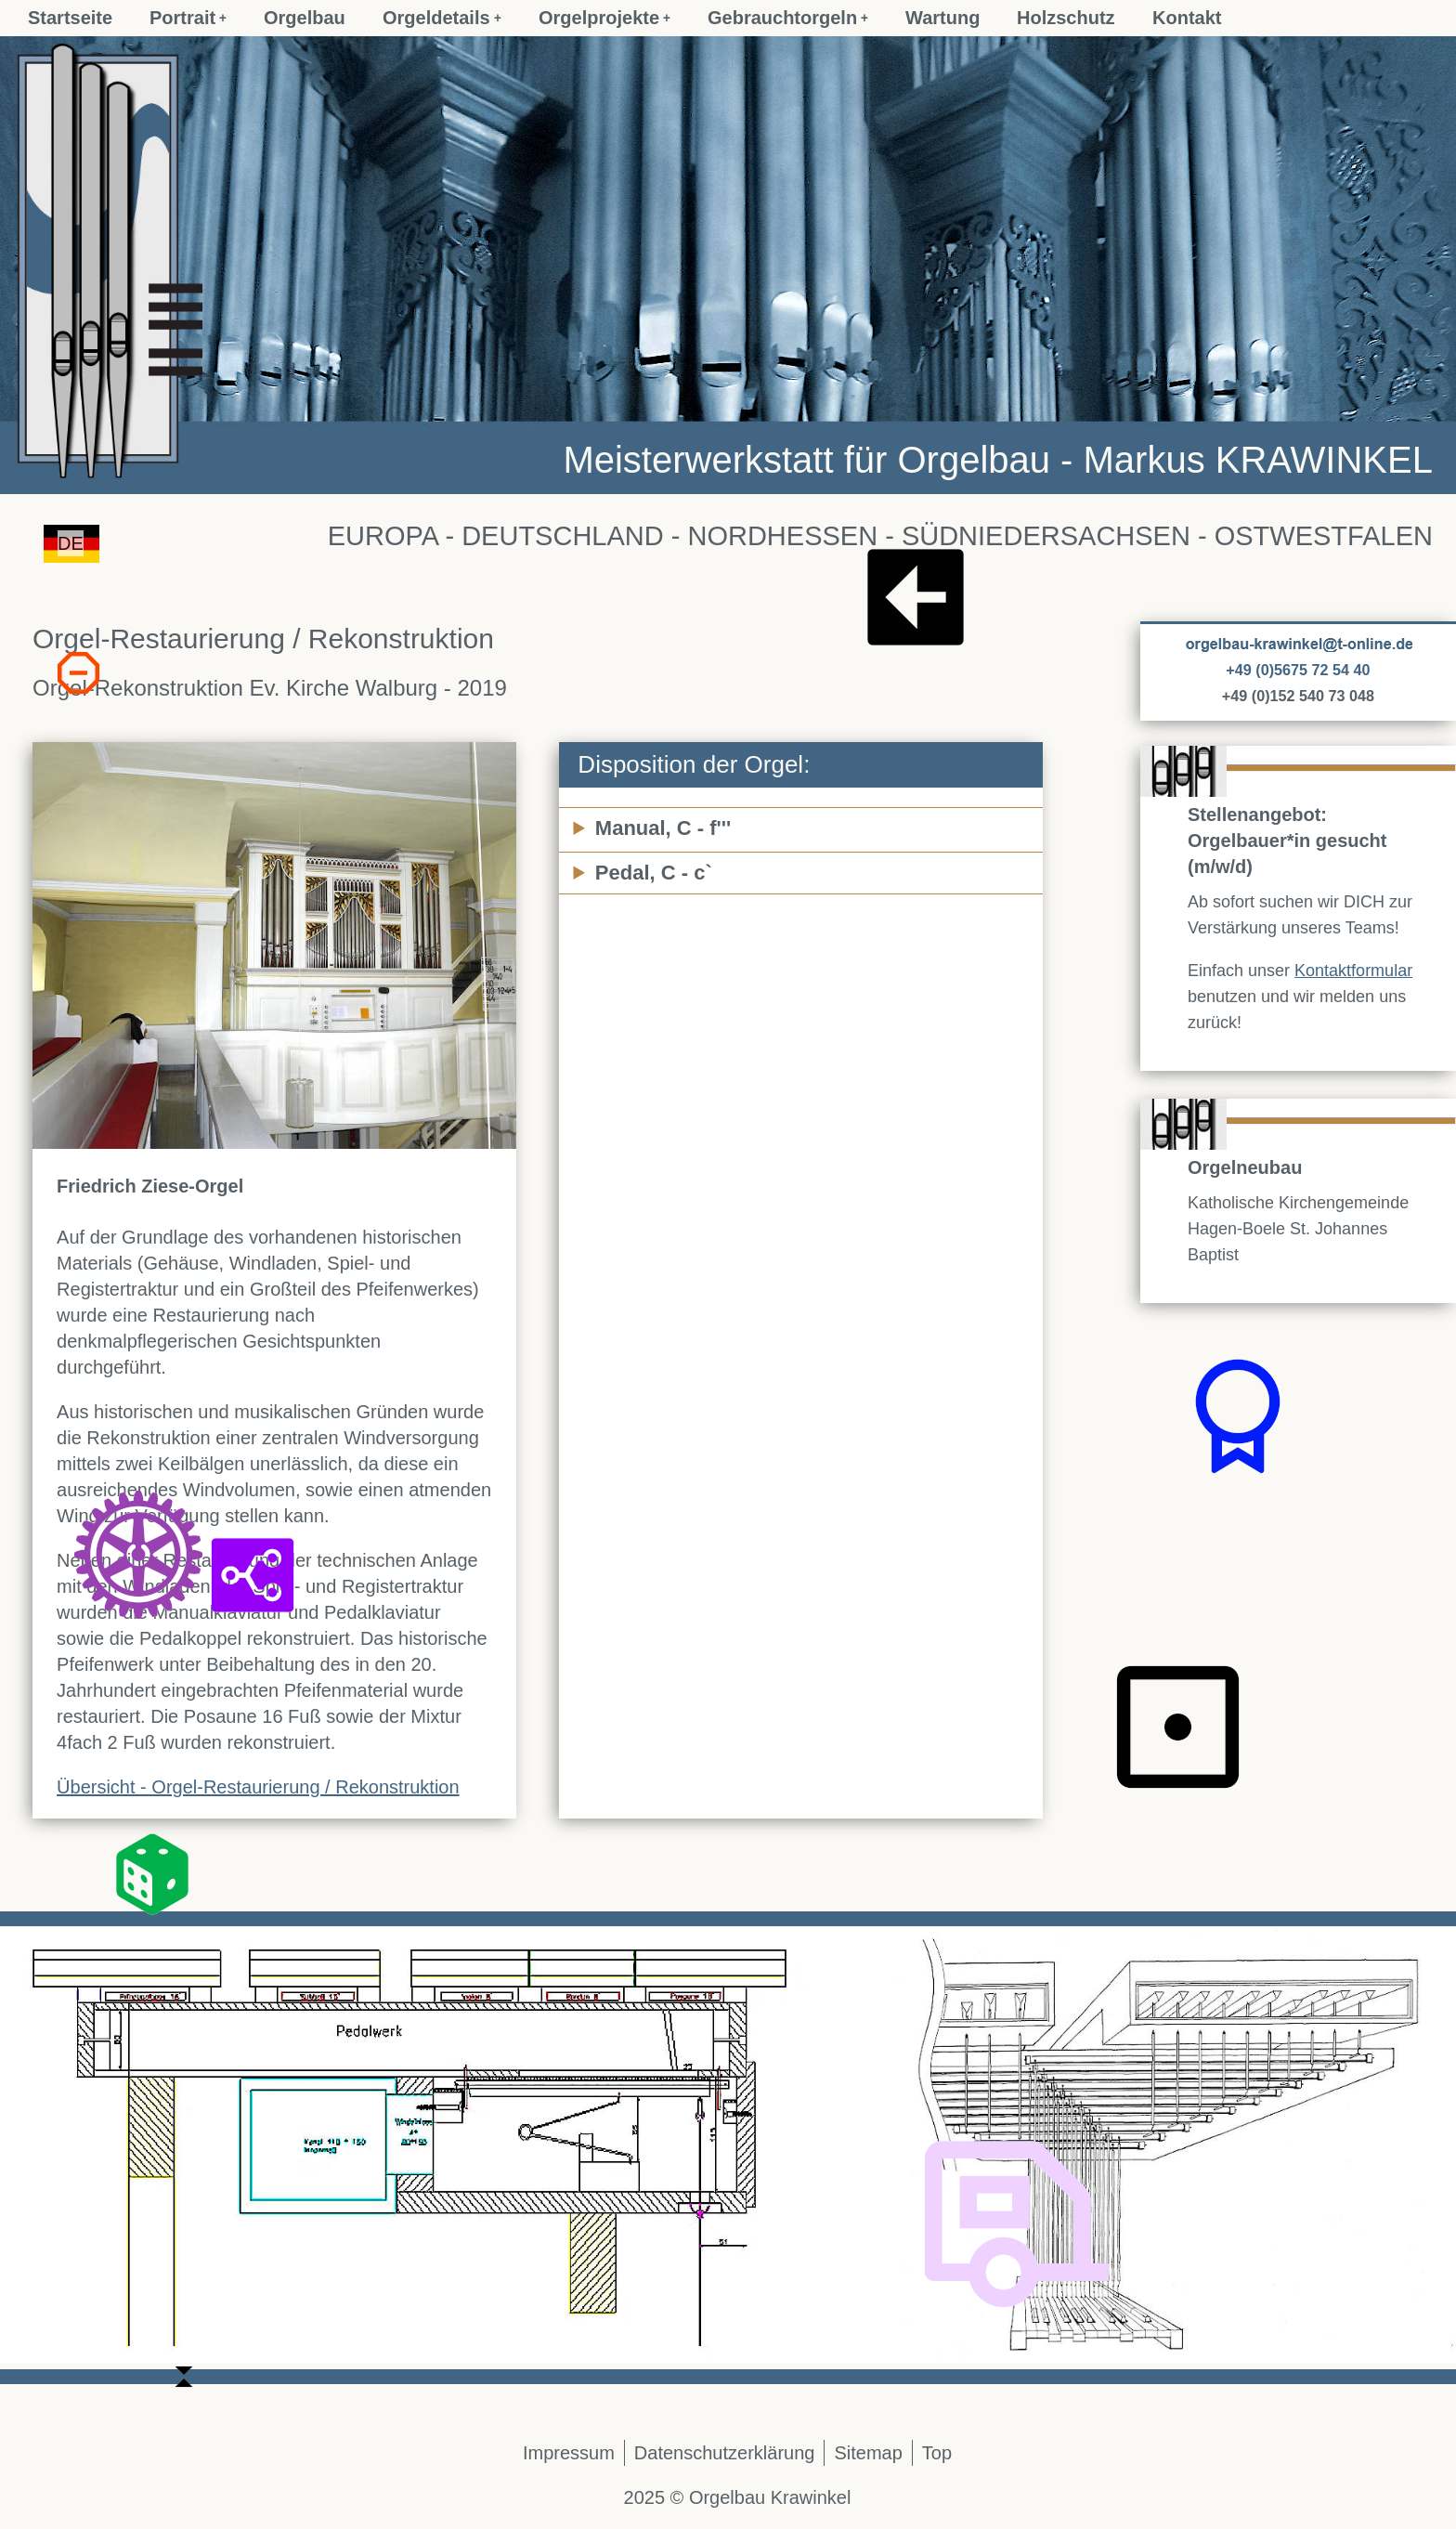 Image resolution: width=1456 pixels, height=2529 pixels. Describe the element at coordinates (916, 597) in the screenshot. I see `go back to the previous screen` at that location.